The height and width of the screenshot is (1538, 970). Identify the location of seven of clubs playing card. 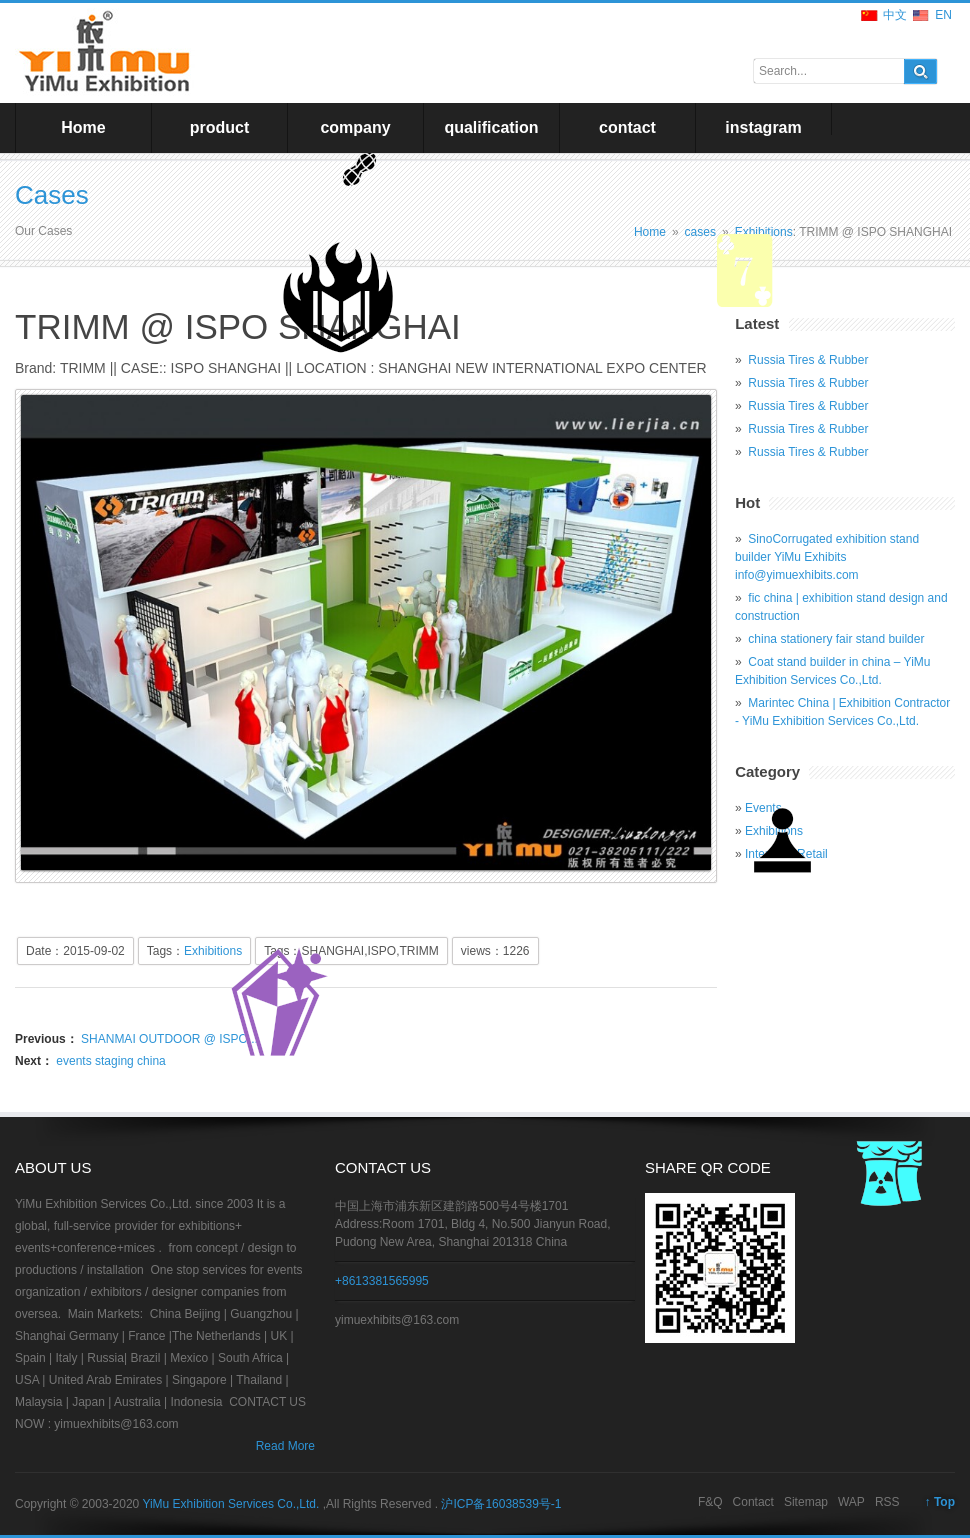
(744, 270).